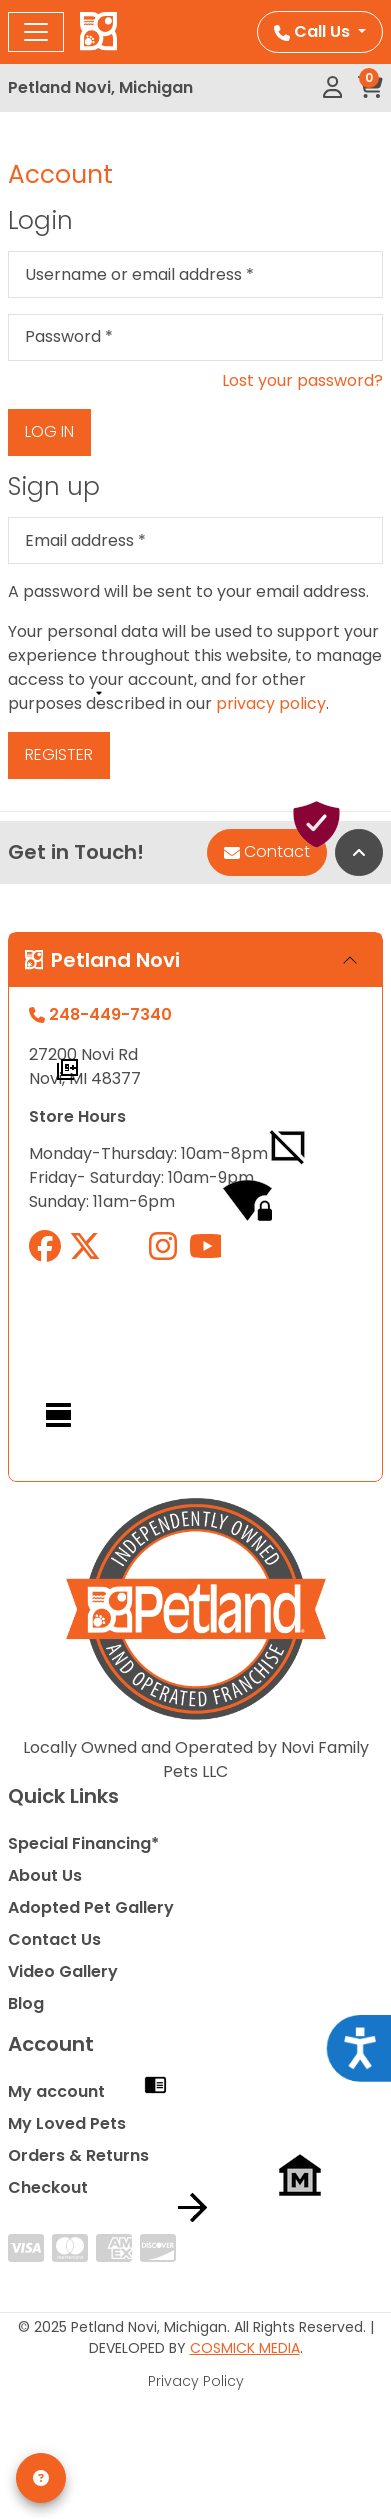 This screenshot has height=2519, width=391. I want to click on navigate to the next item or screen, so click(192, 2207).